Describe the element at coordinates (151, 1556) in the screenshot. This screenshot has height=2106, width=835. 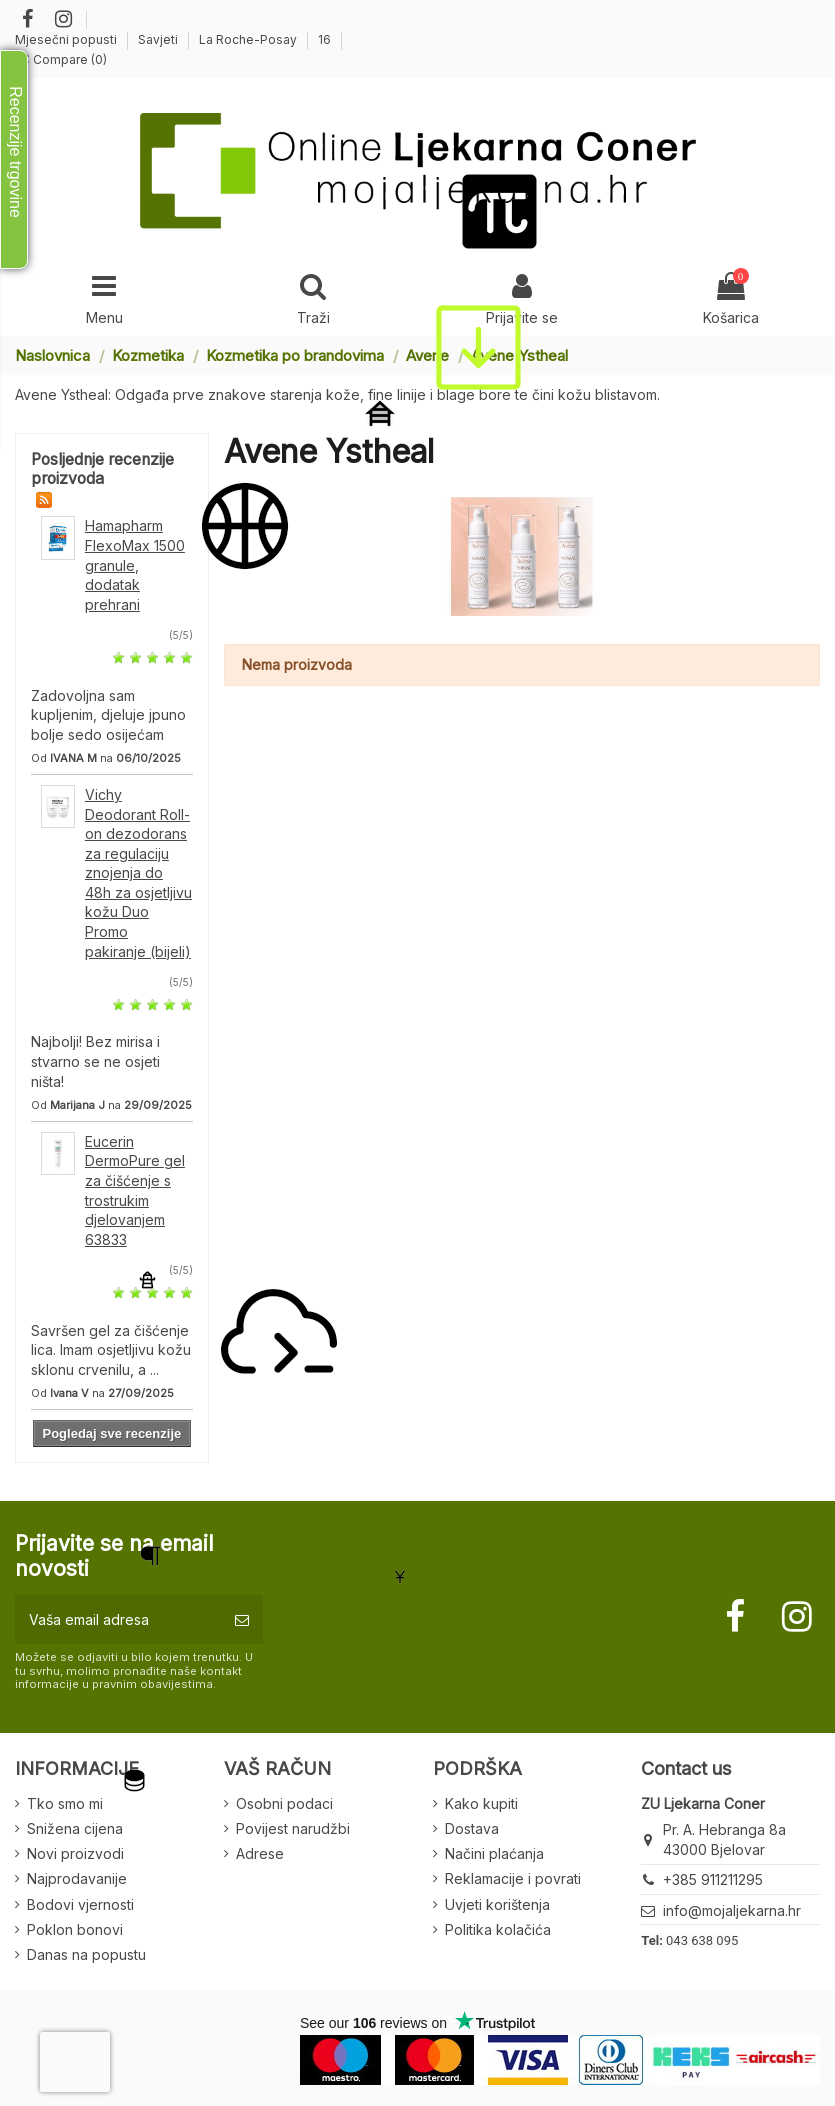
I see `toggle paragraph formatting` at that location.